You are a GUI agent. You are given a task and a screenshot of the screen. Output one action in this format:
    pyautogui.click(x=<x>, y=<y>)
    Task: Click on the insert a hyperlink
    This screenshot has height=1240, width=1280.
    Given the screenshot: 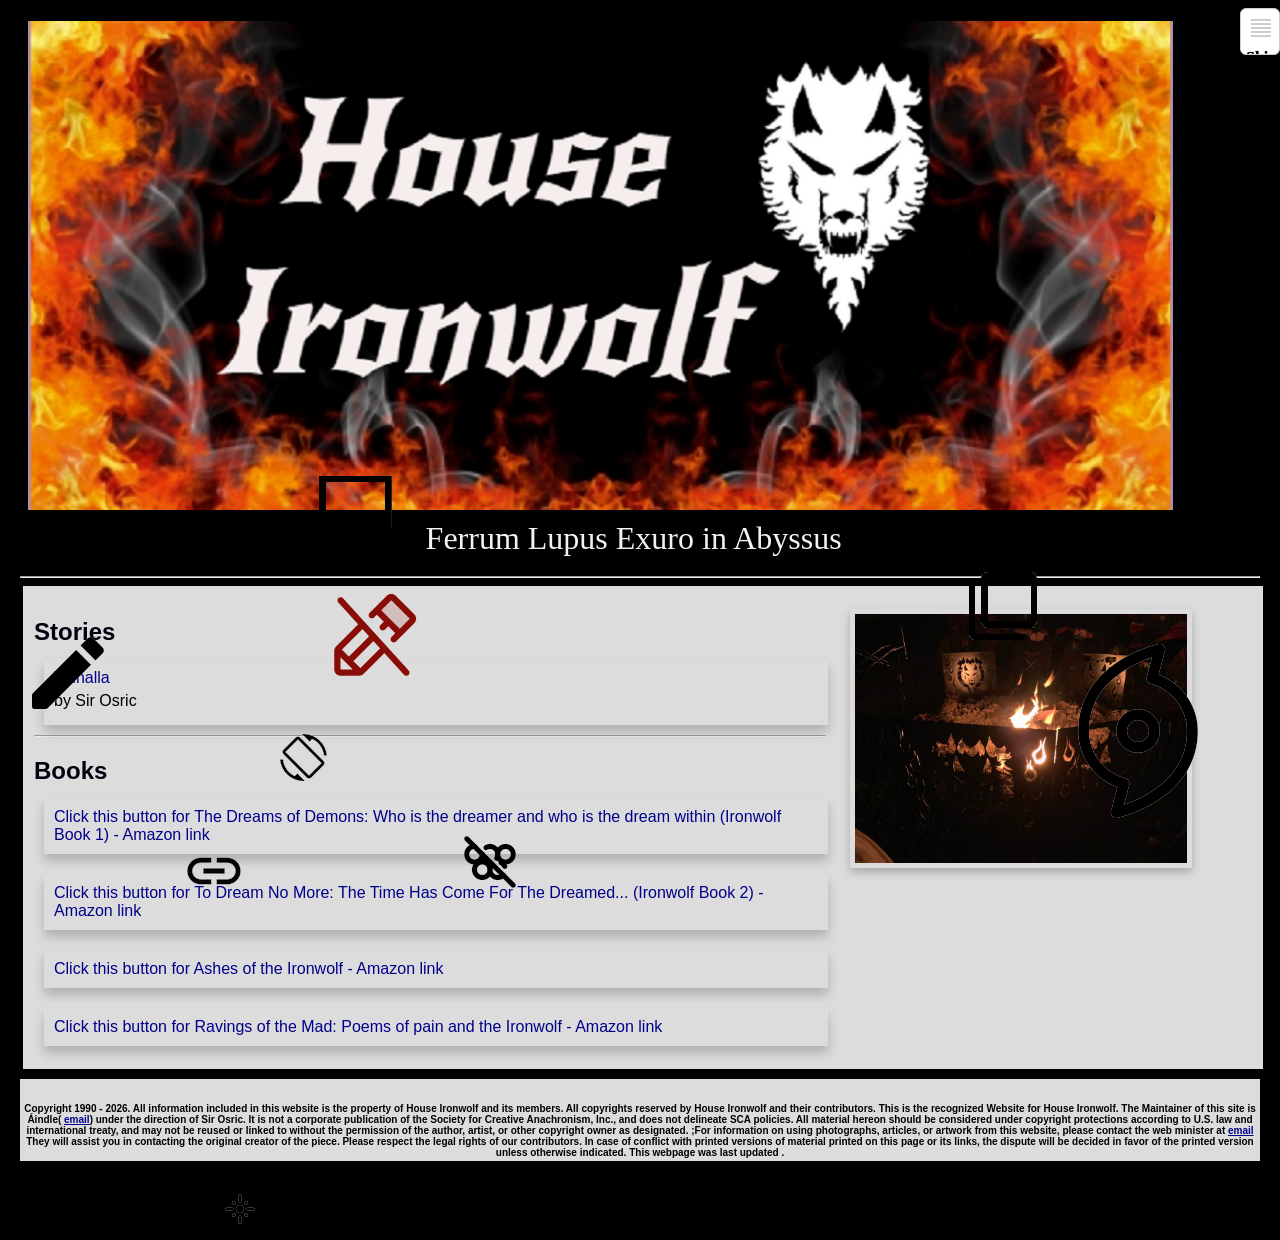 What is the action you would take?
    pyautogui.click(x=214, y=871)
    